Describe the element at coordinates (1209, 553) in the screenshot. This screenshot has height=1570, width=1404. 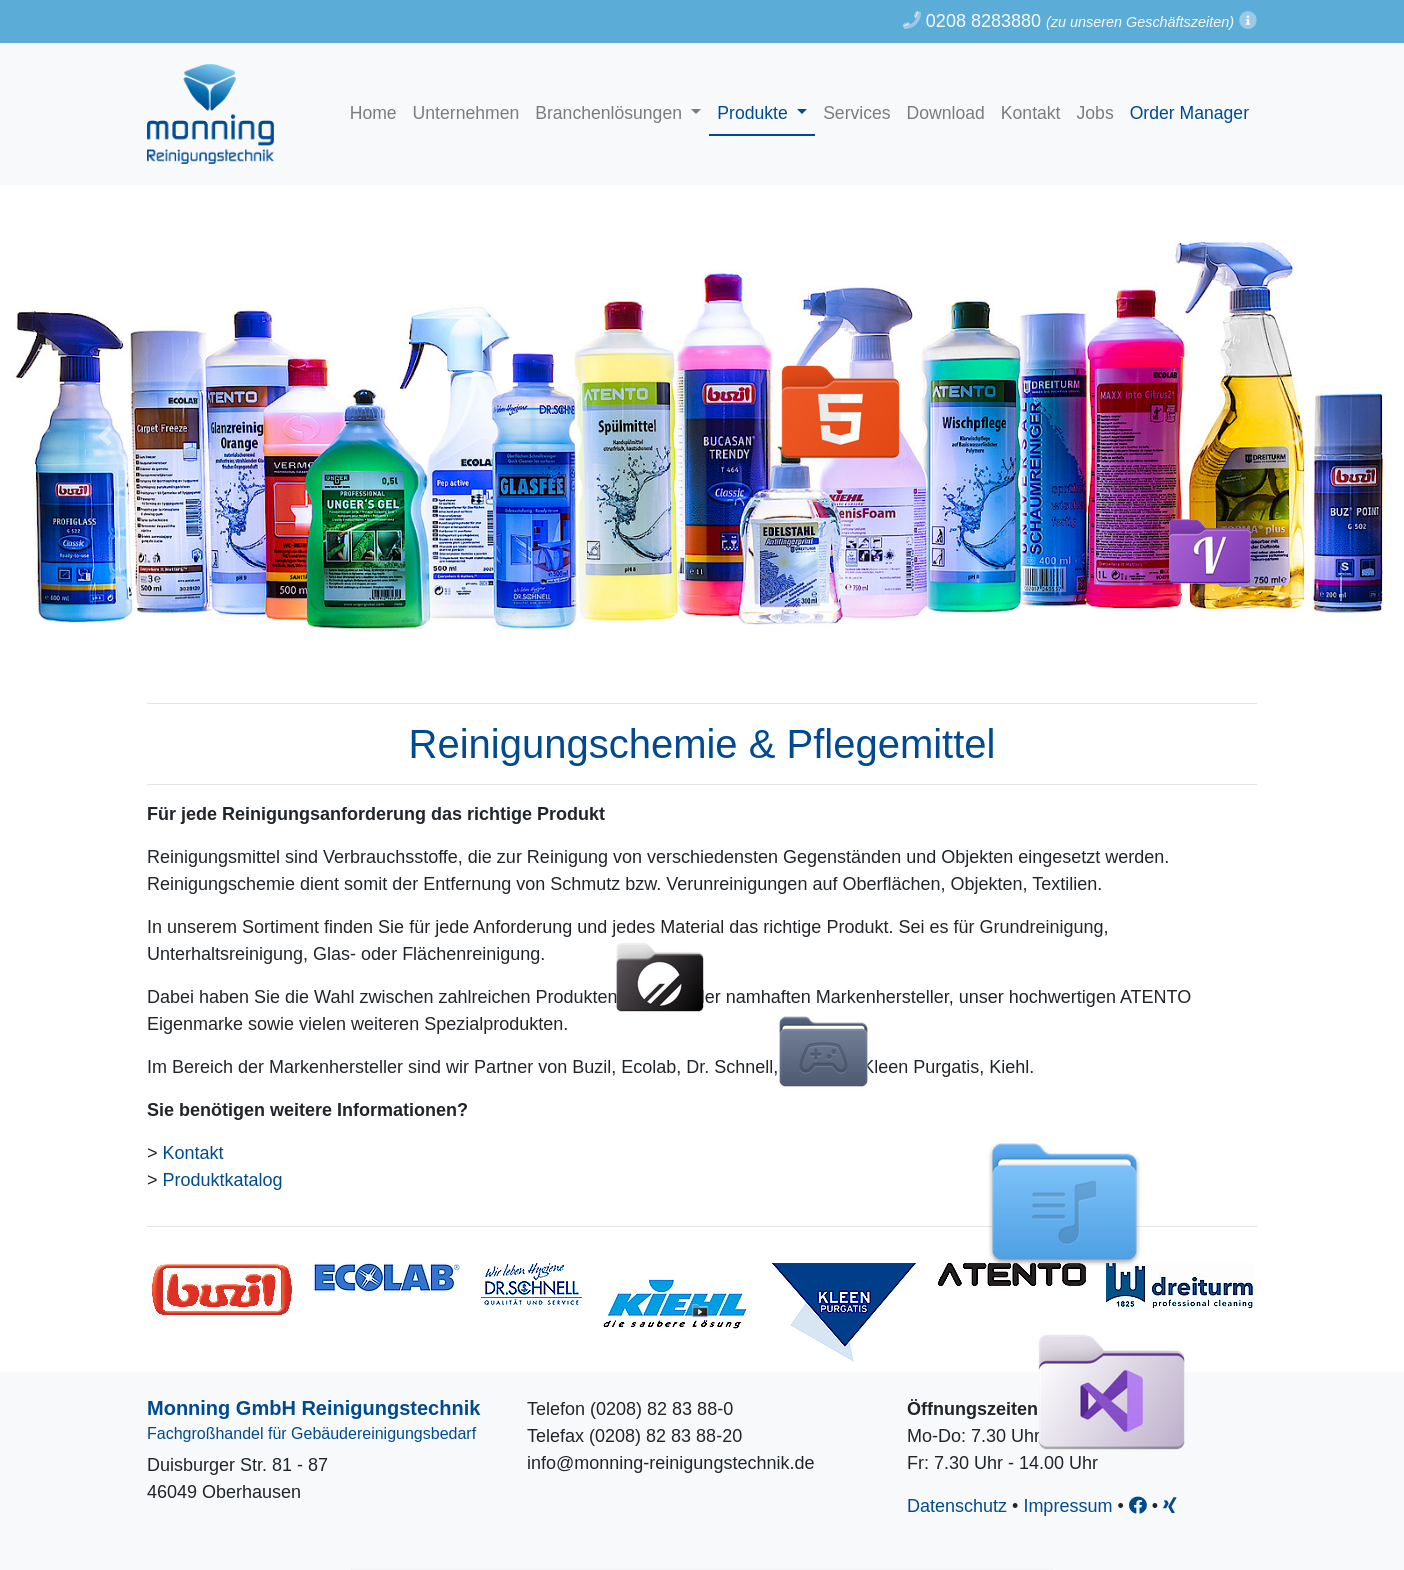
I see `open folder containing vala programming files` at that location.